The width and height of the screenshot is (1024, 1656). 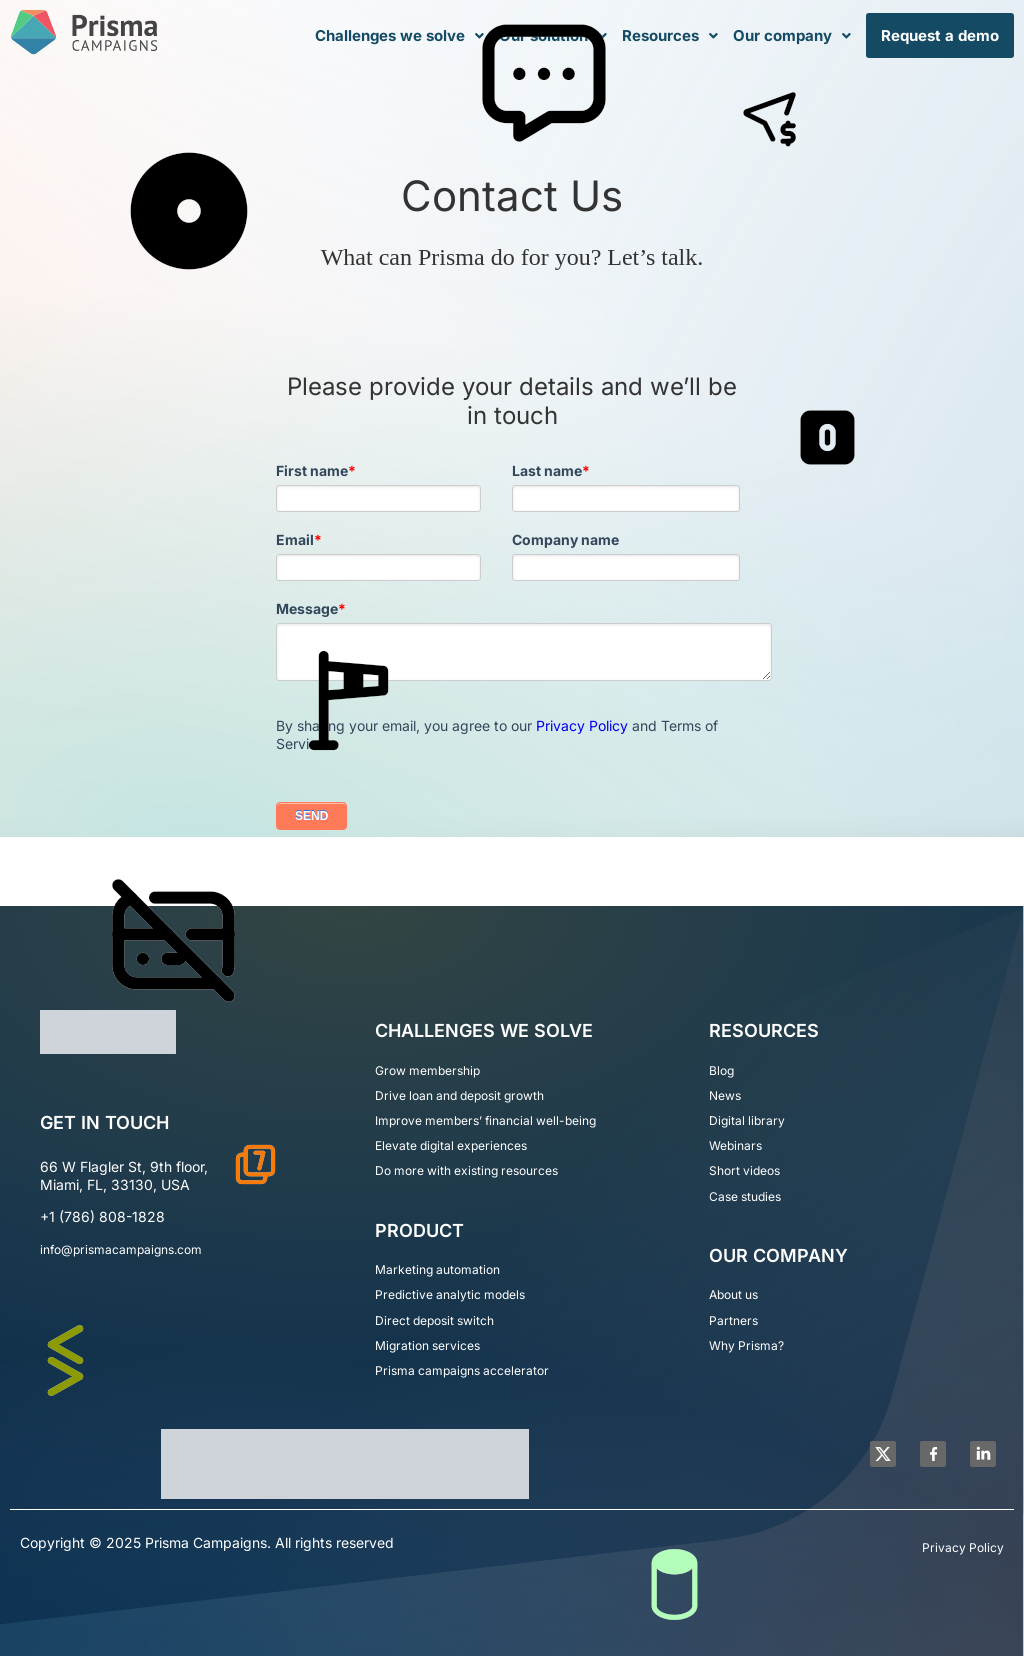 I want to click on represents a database or data storage, so click(x=674, y=1584).